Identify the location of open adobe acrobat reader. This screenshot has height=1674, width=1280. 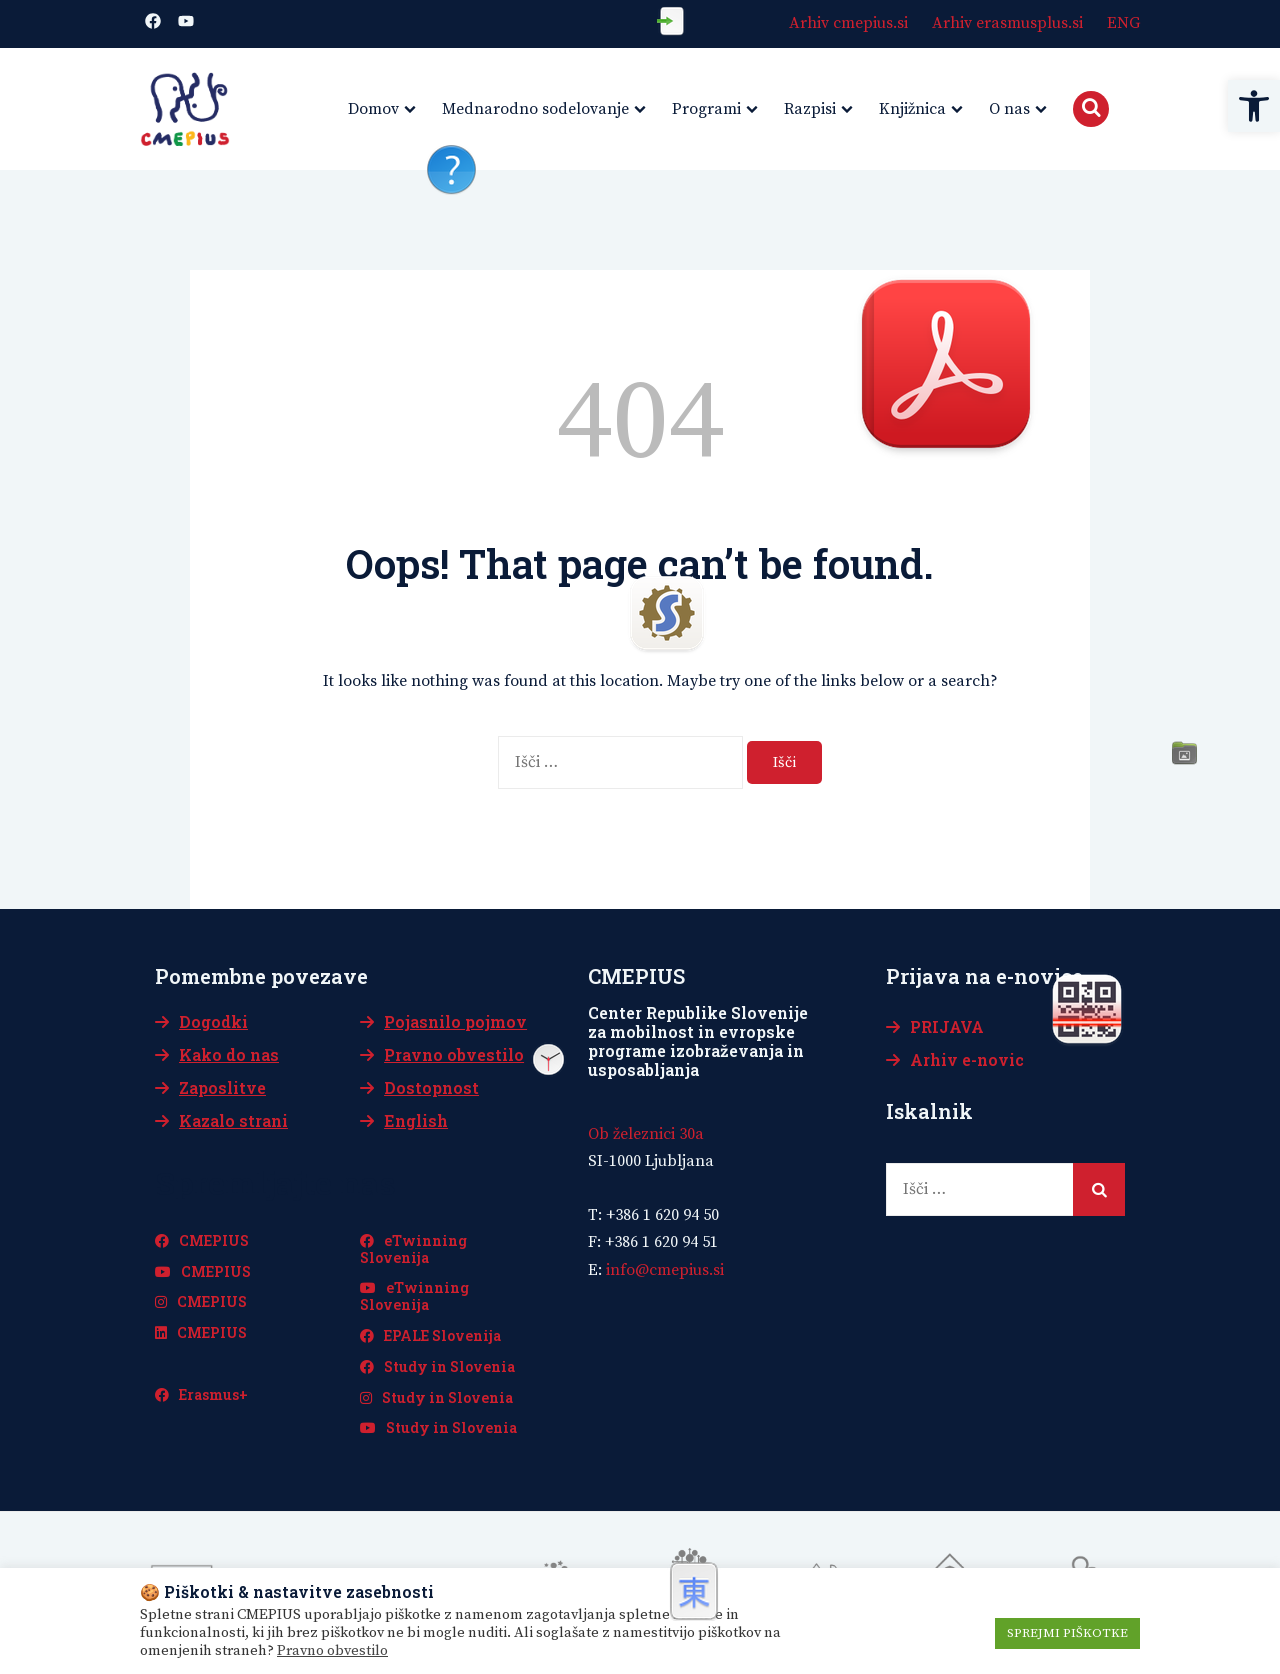
(946, 364).